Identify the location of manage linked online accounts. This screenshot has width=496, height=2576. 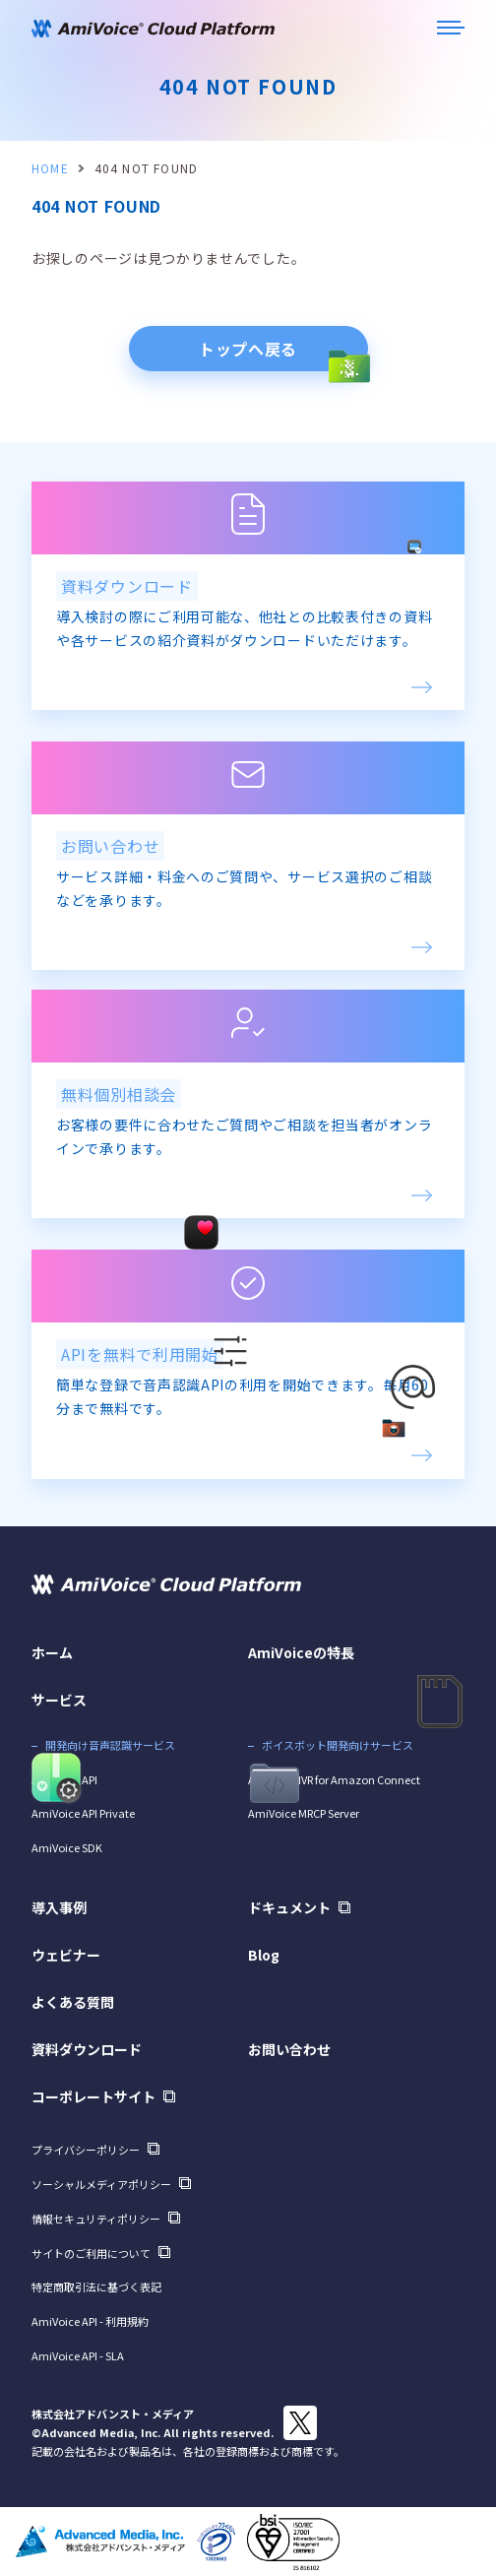
(412, 1386).